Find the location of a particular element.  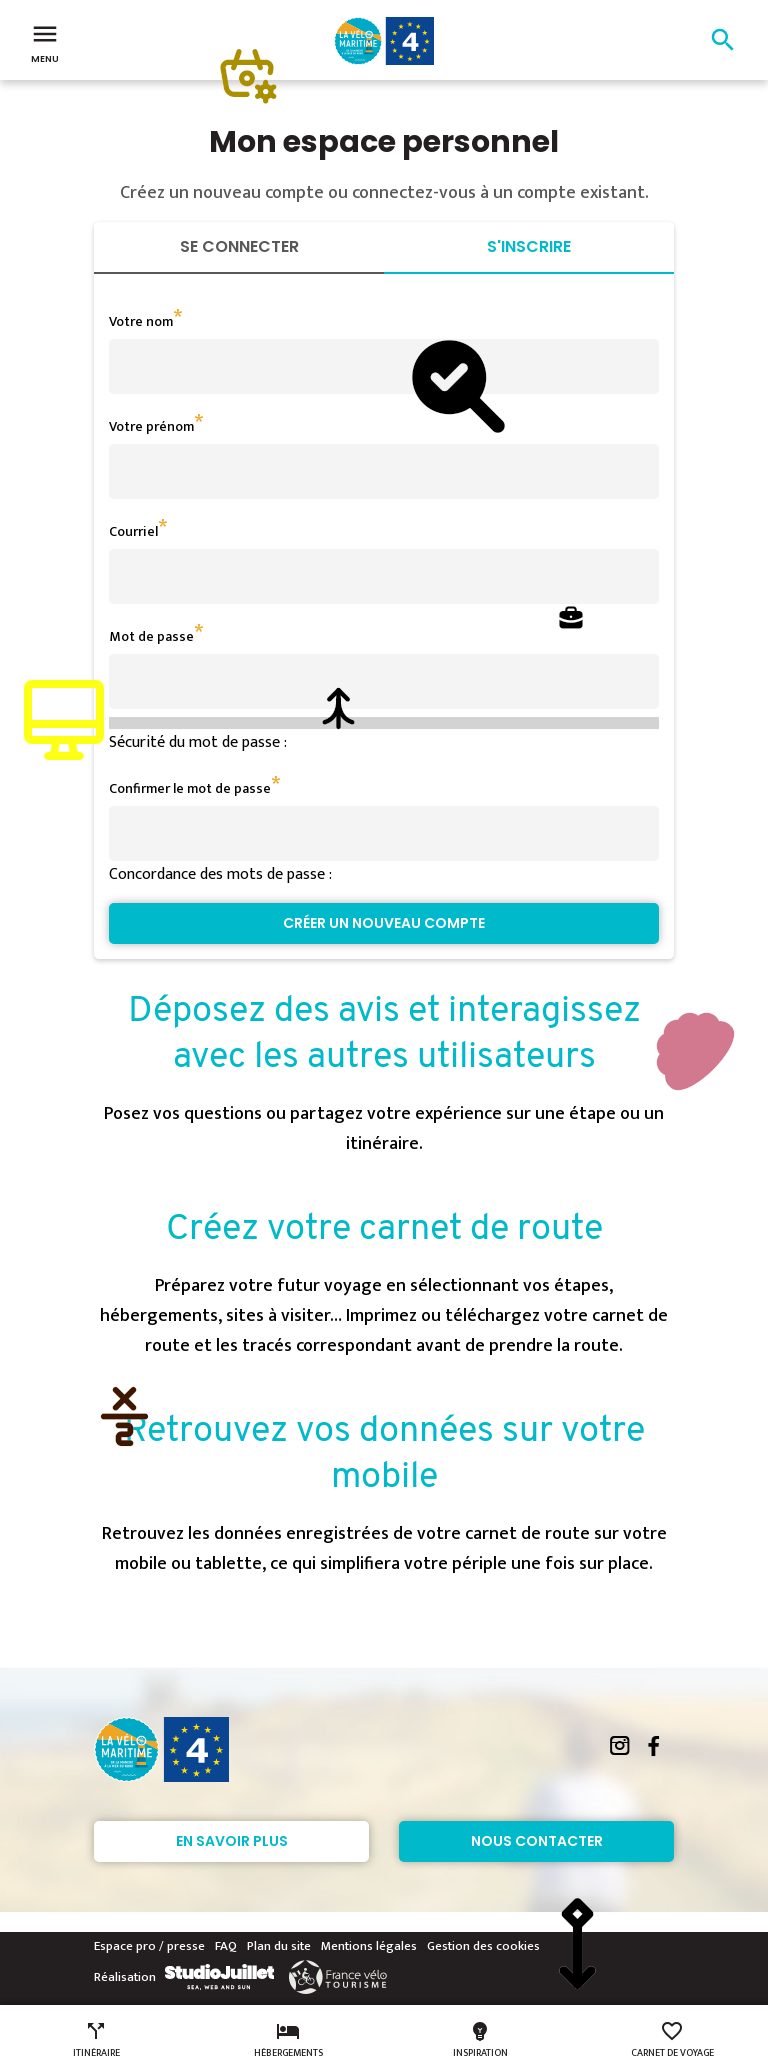

search completed successfully is located at coordinates (458, 386).